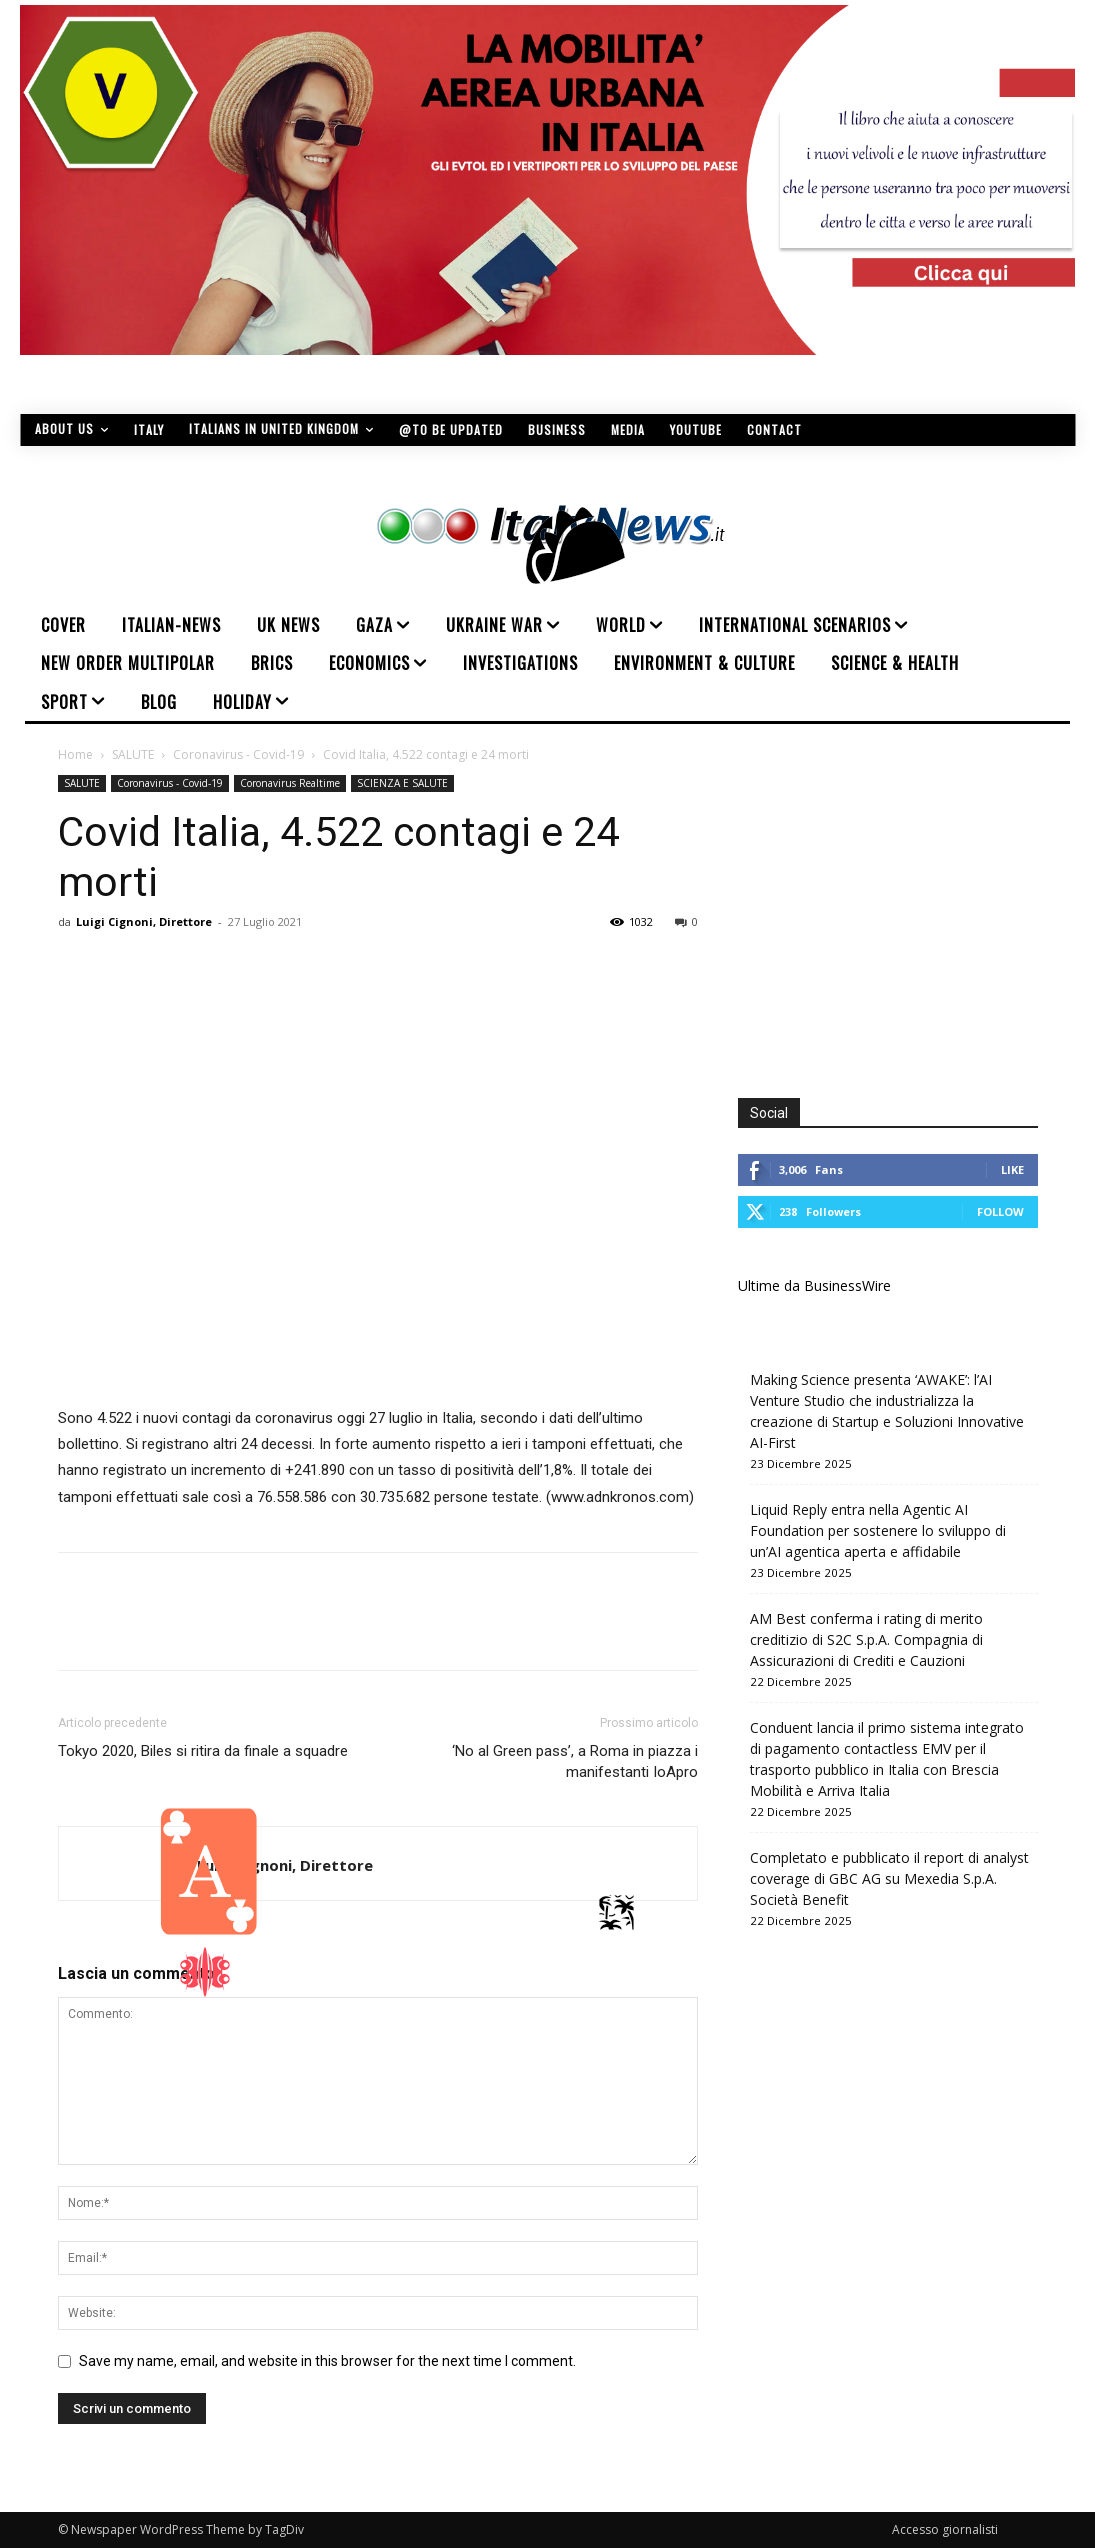 This screenshot has width=1095, height=2548. I want to click on play a card game, so click(208, 1871).